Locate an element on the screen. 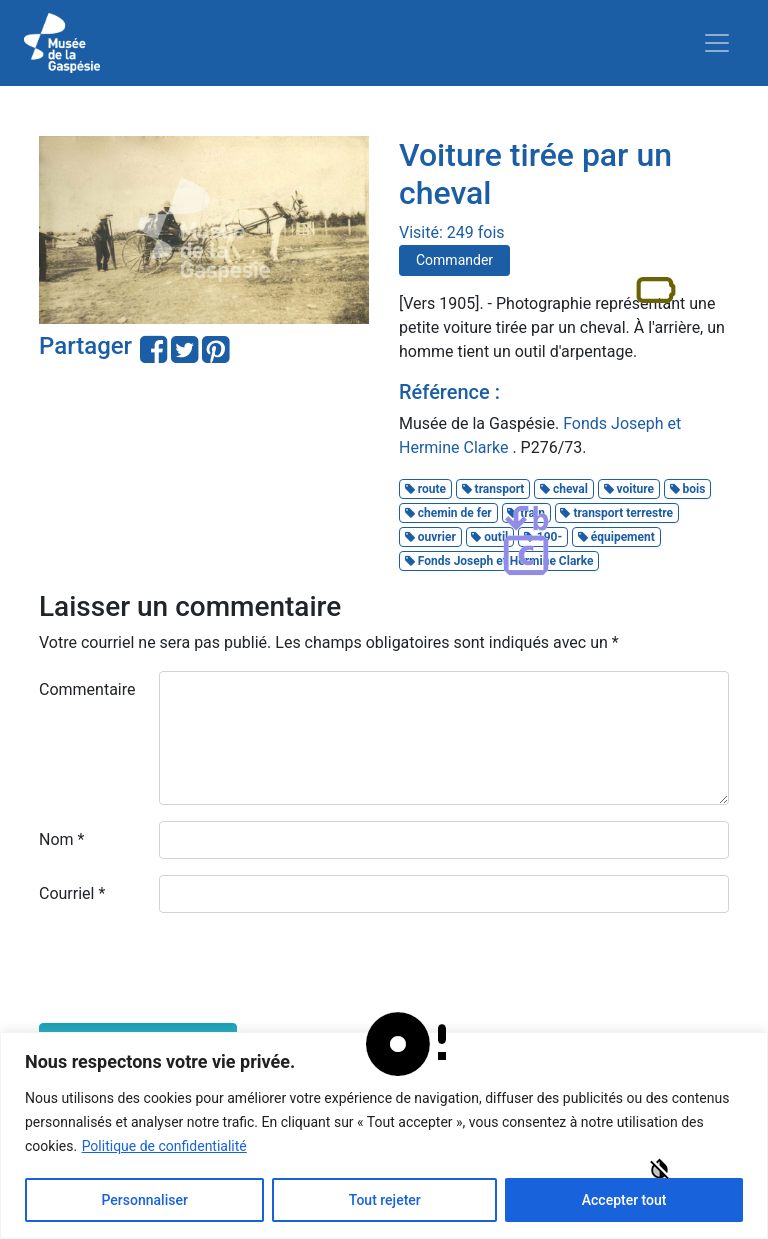  indicates storage disc is full is located at coordinates (406, 1044).